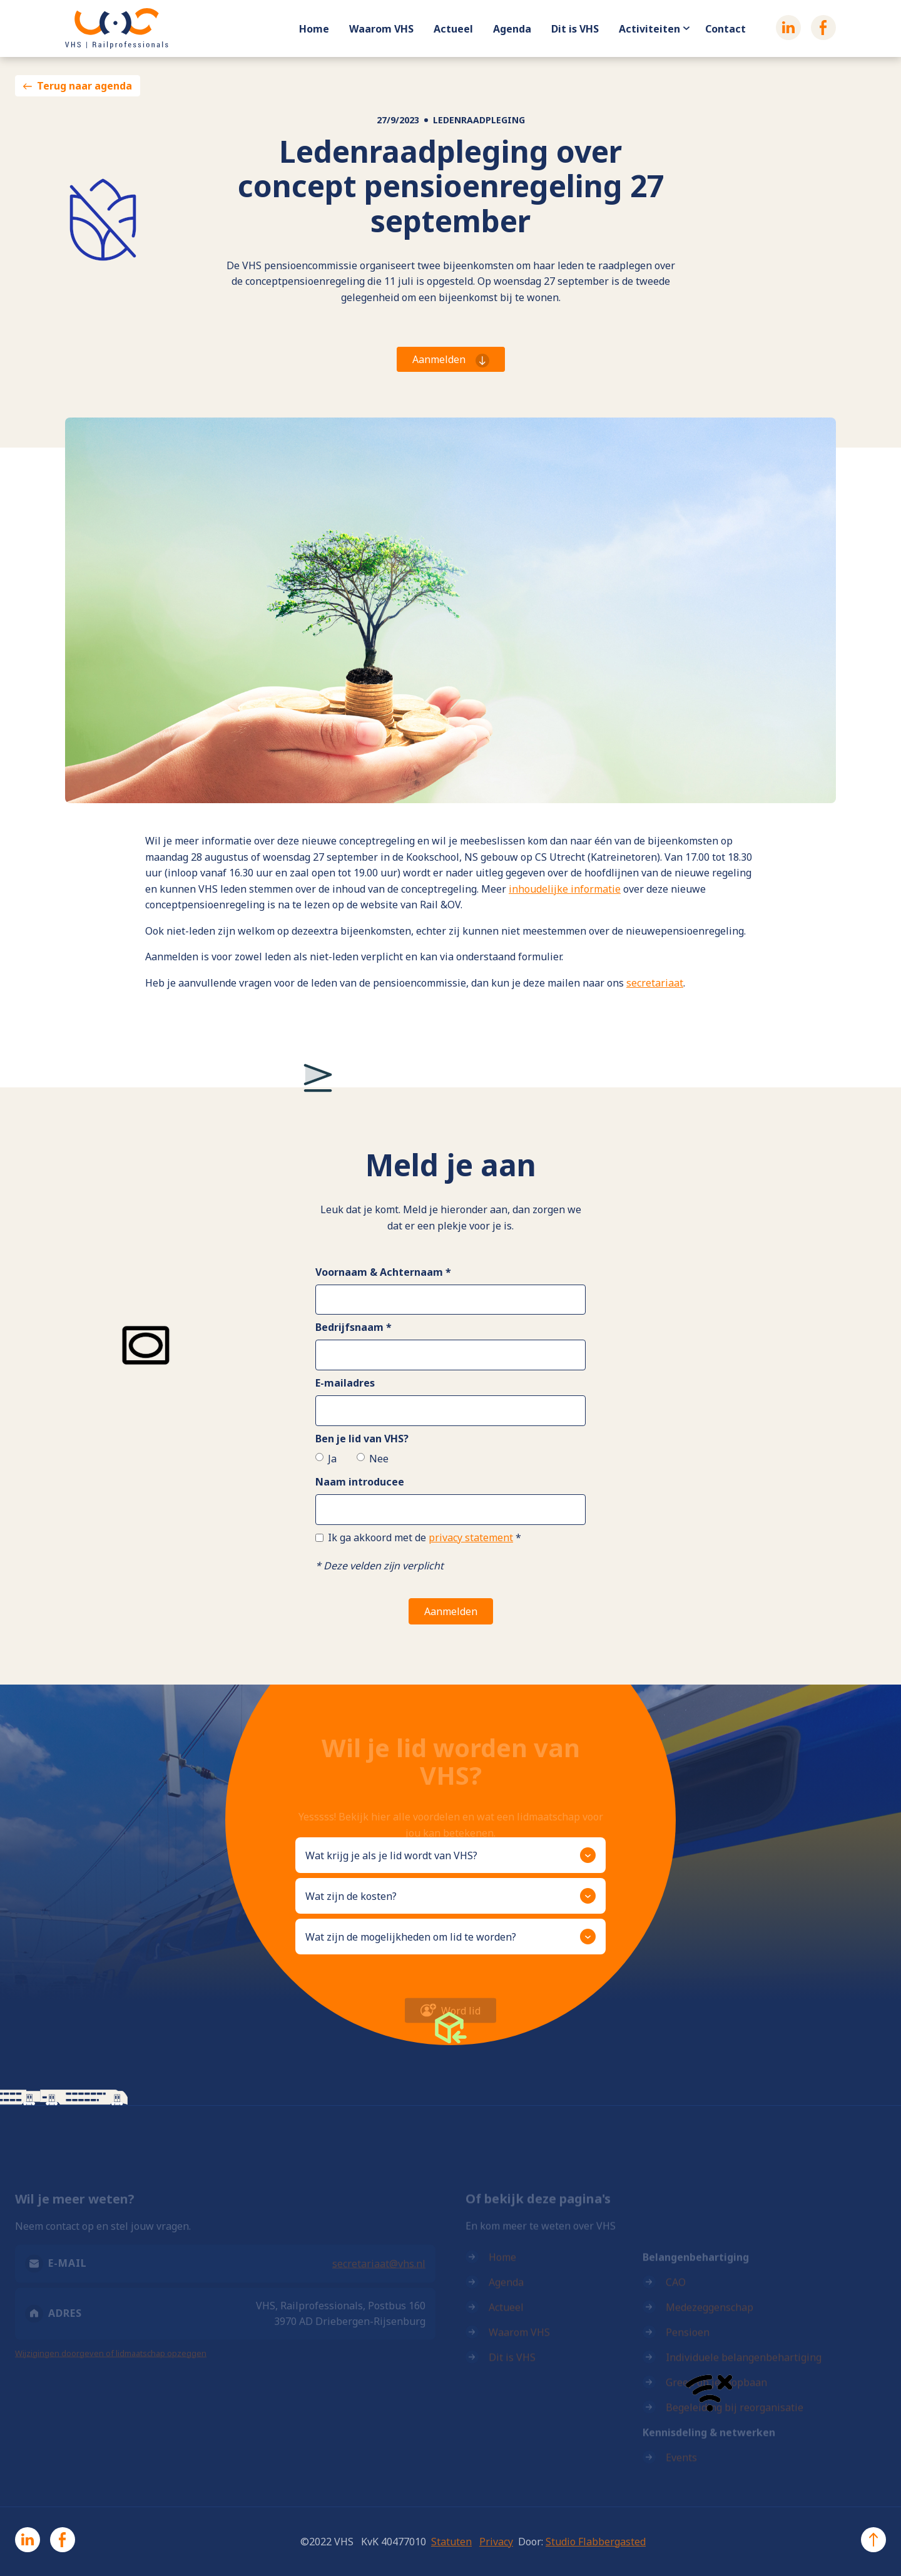 Image resolution: width=901 pixels, height=2576 pixels. What do you see at coordinates (103, 221) in the screenshot?
I see `indicates gluten-free or grain-free option` at bounding box center [103, 221].